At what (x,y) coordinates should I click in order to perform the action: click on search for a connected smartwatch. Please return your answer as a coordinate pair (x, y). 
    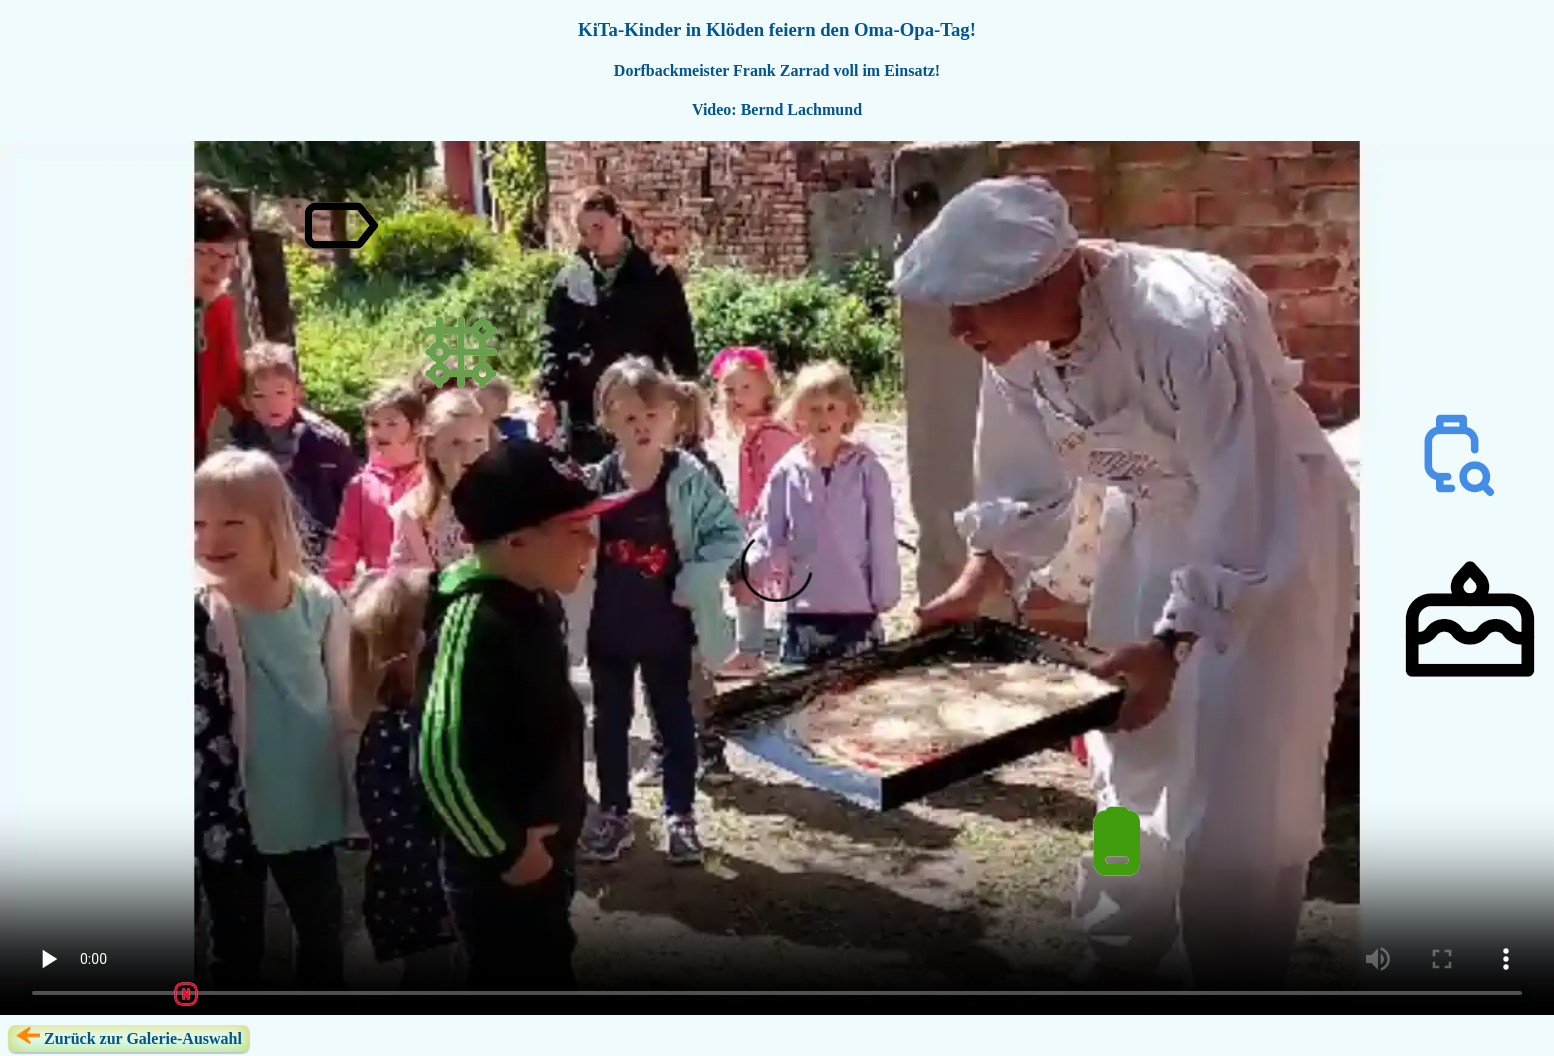
    Looking at the image, I should click on (1451, 453).